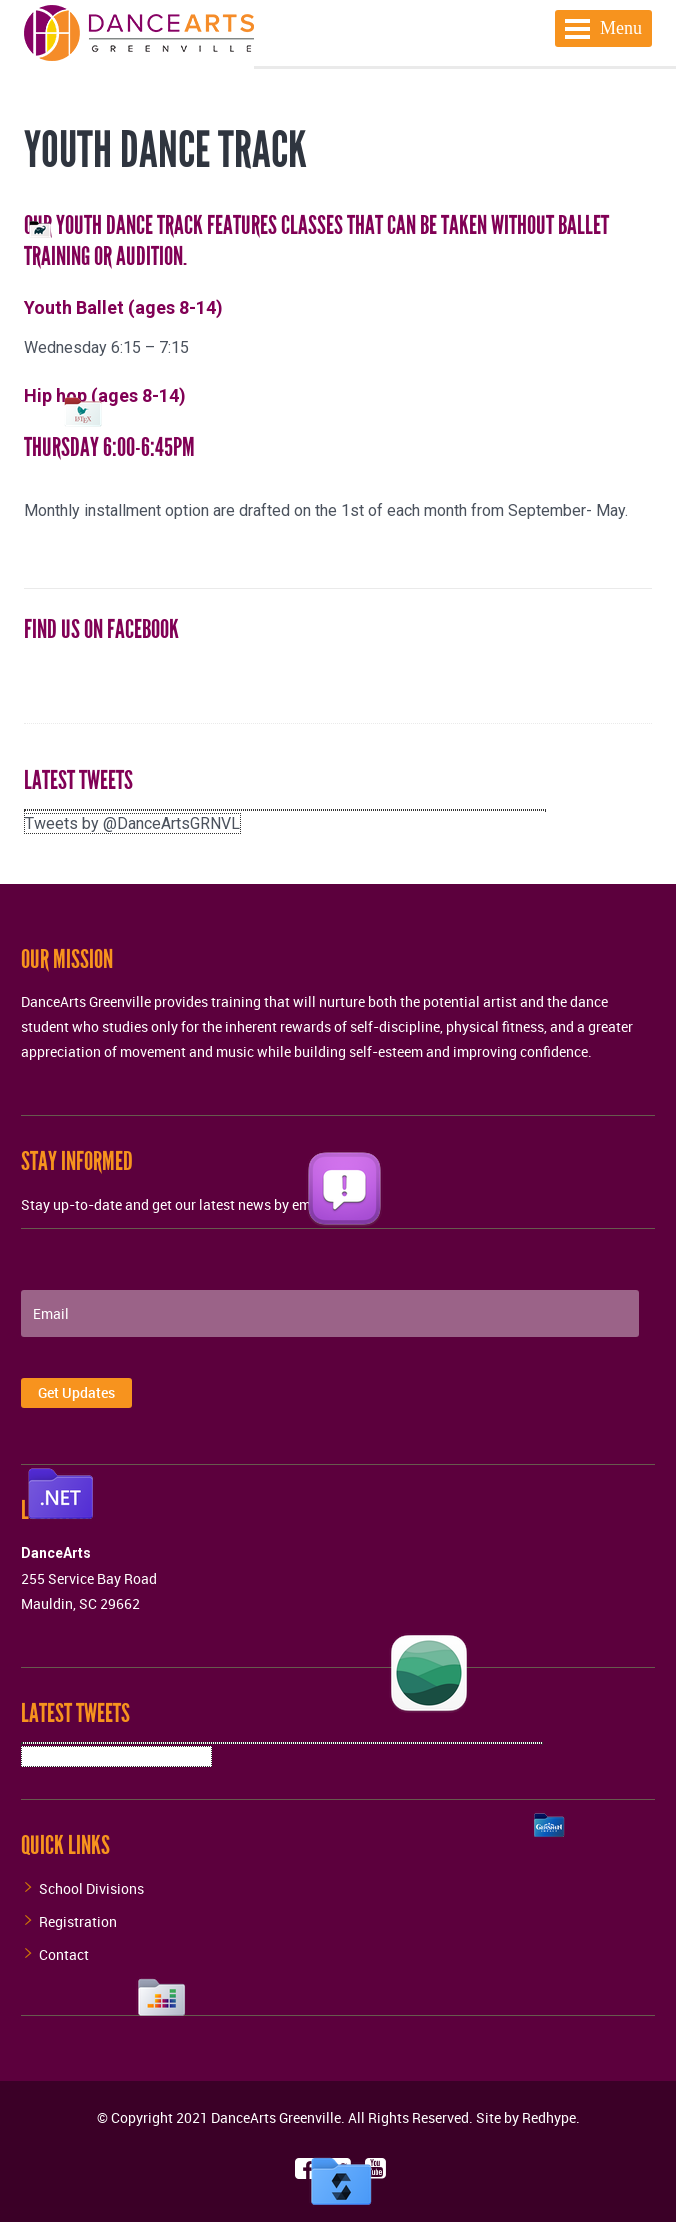  I want to click on open Flow app for focus or productivity sessions, so click(429, 1673).